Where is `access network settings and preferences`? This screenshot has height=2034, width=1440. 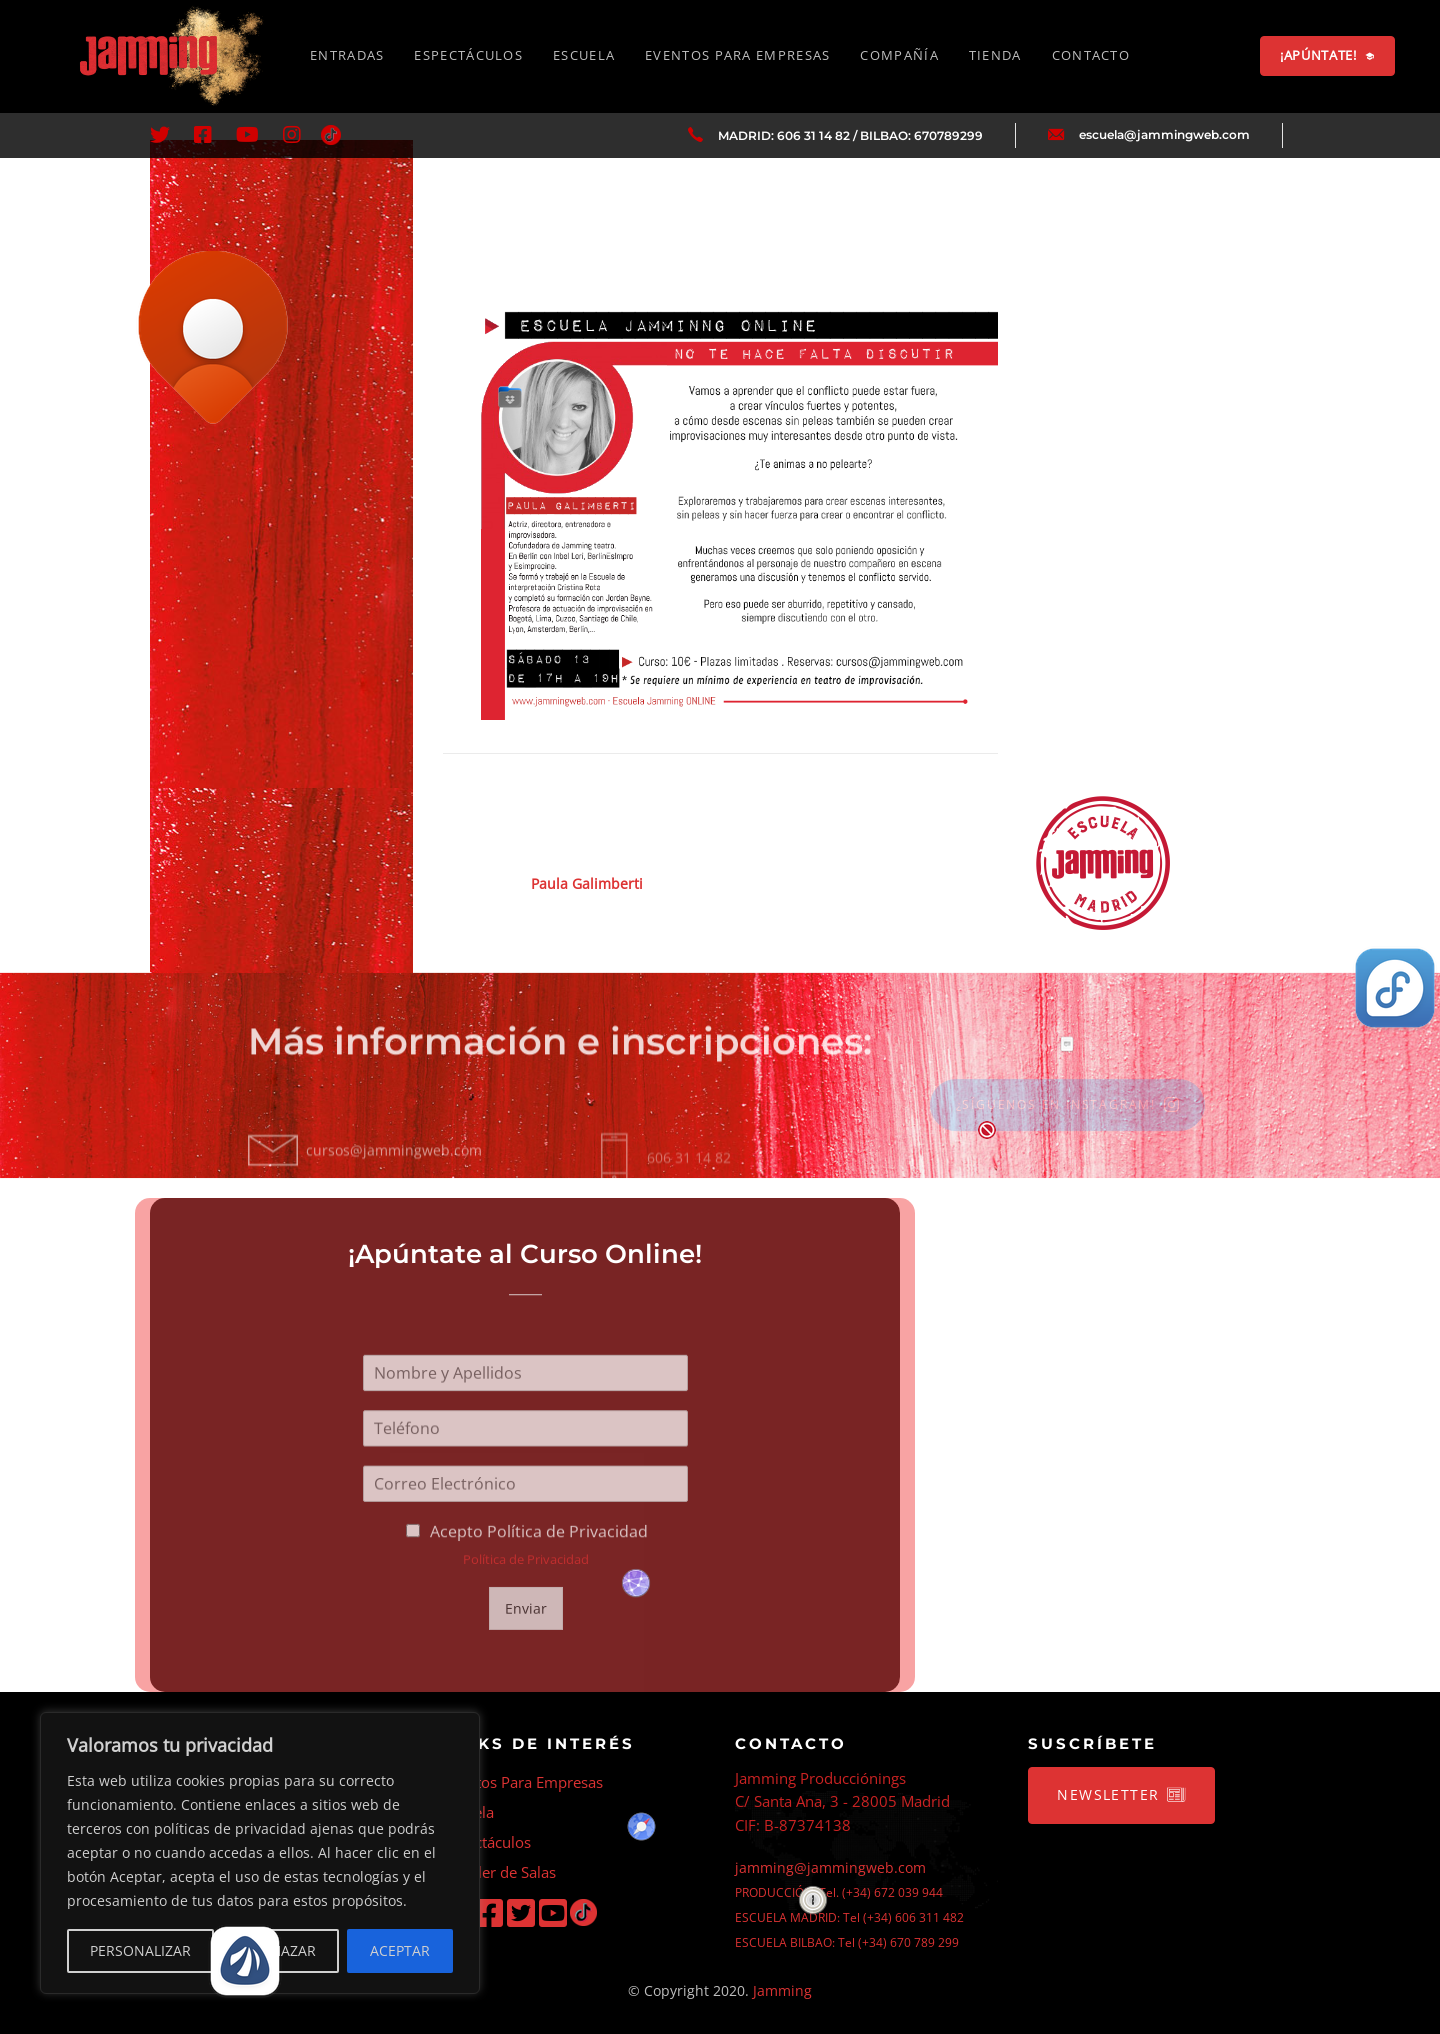 access network settings and preferences is located at coordinates (636, 1583).